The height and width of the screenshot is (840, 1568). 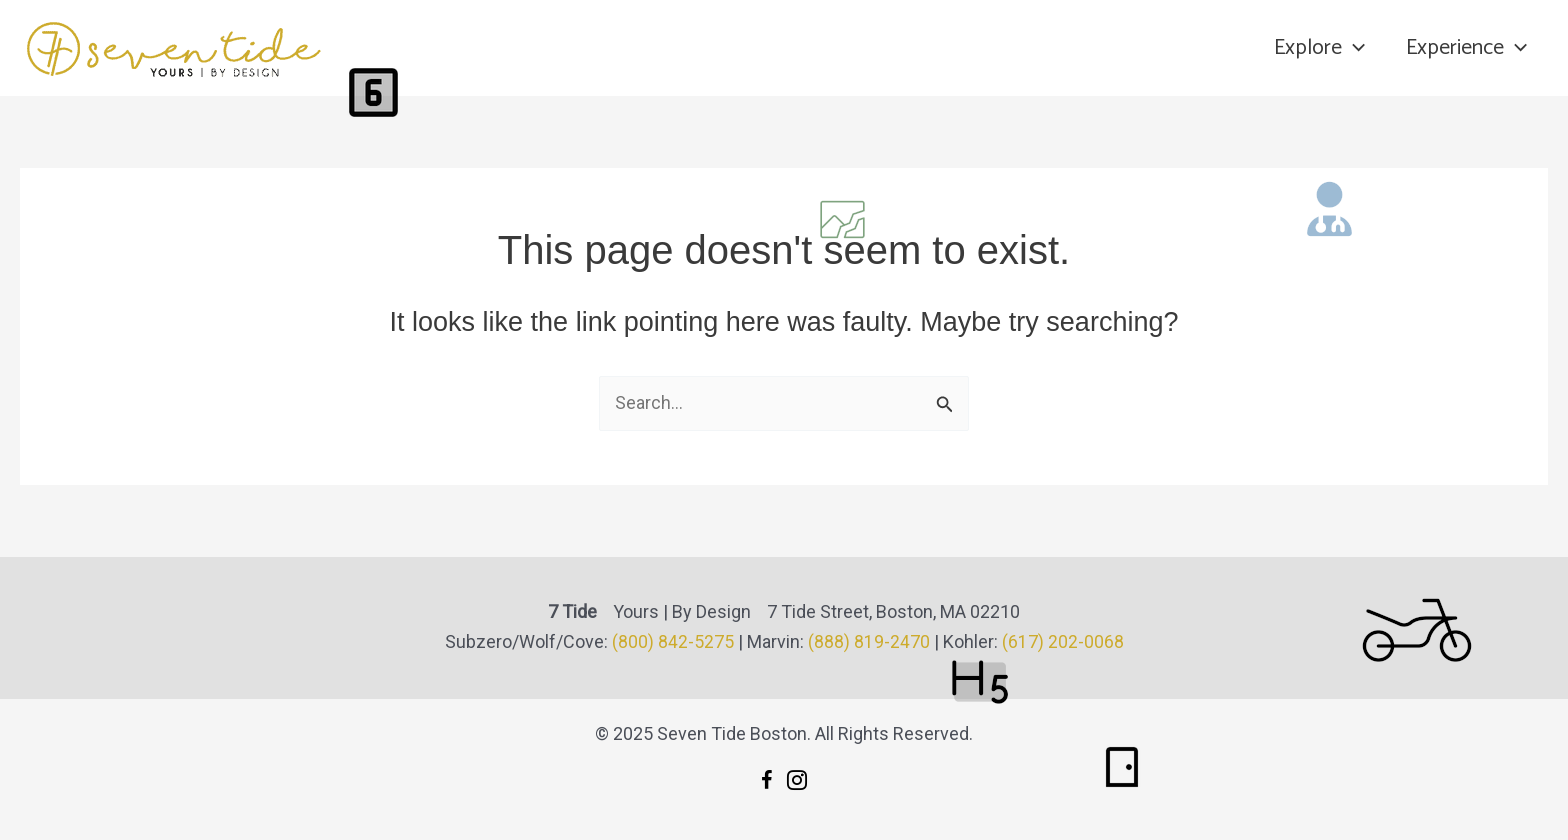 I want to click on select motorcycle as vehicle type, so click(x=1417, y=632).